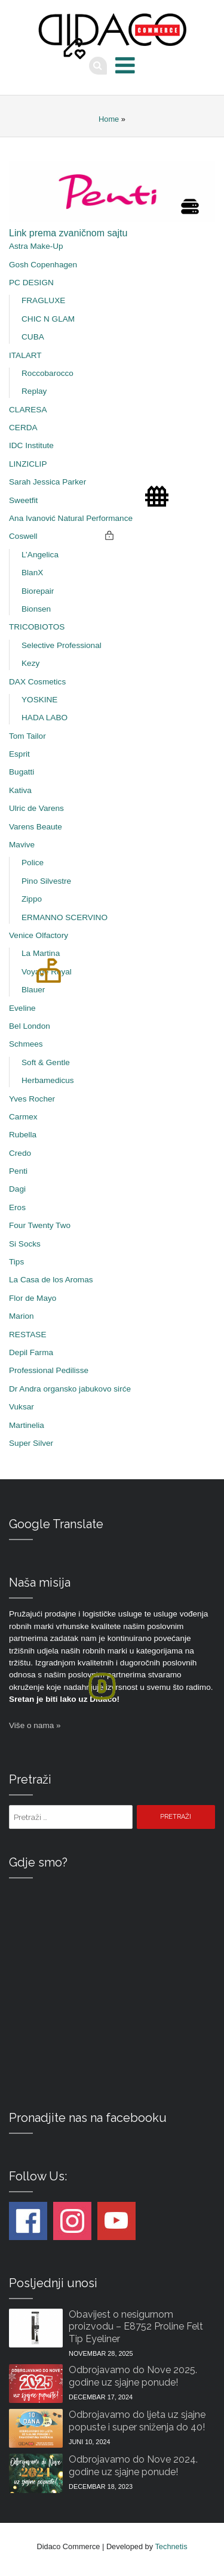  Describe the element at coordinates (73, 47) in the screenshot. I see `edit your favorites or liked items` at that location.